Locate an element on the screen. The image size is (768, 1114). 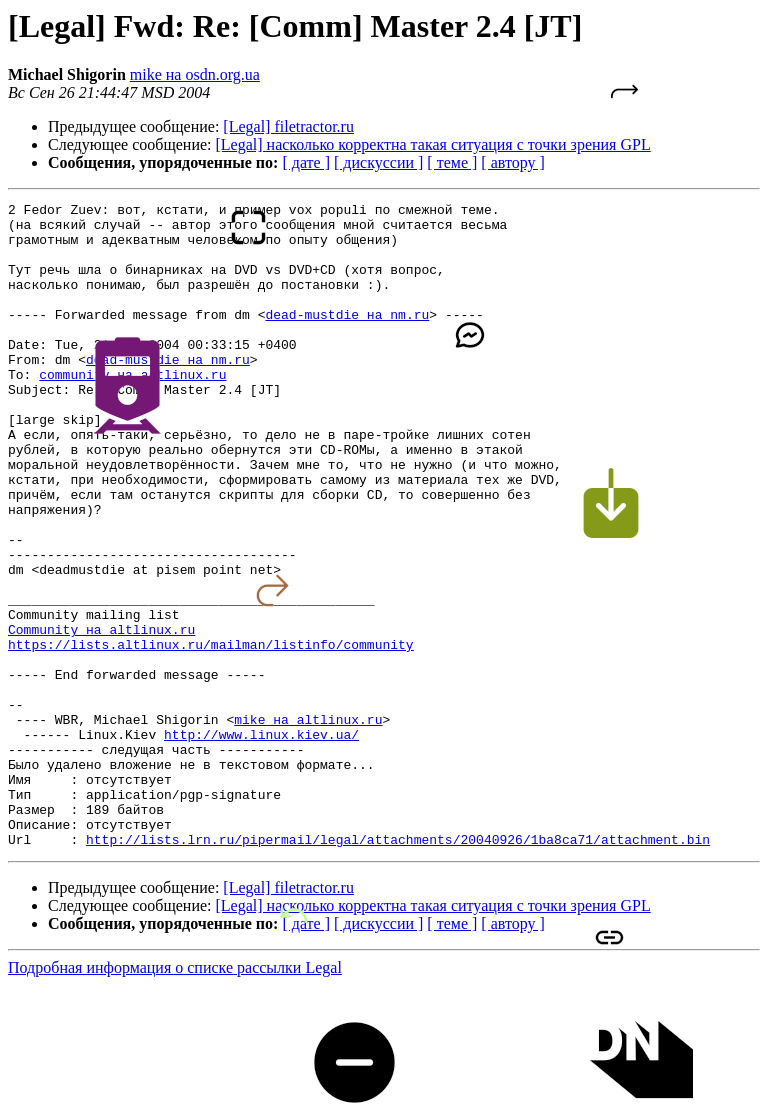
insert a hyperlink is located at coordinates (609, 937).